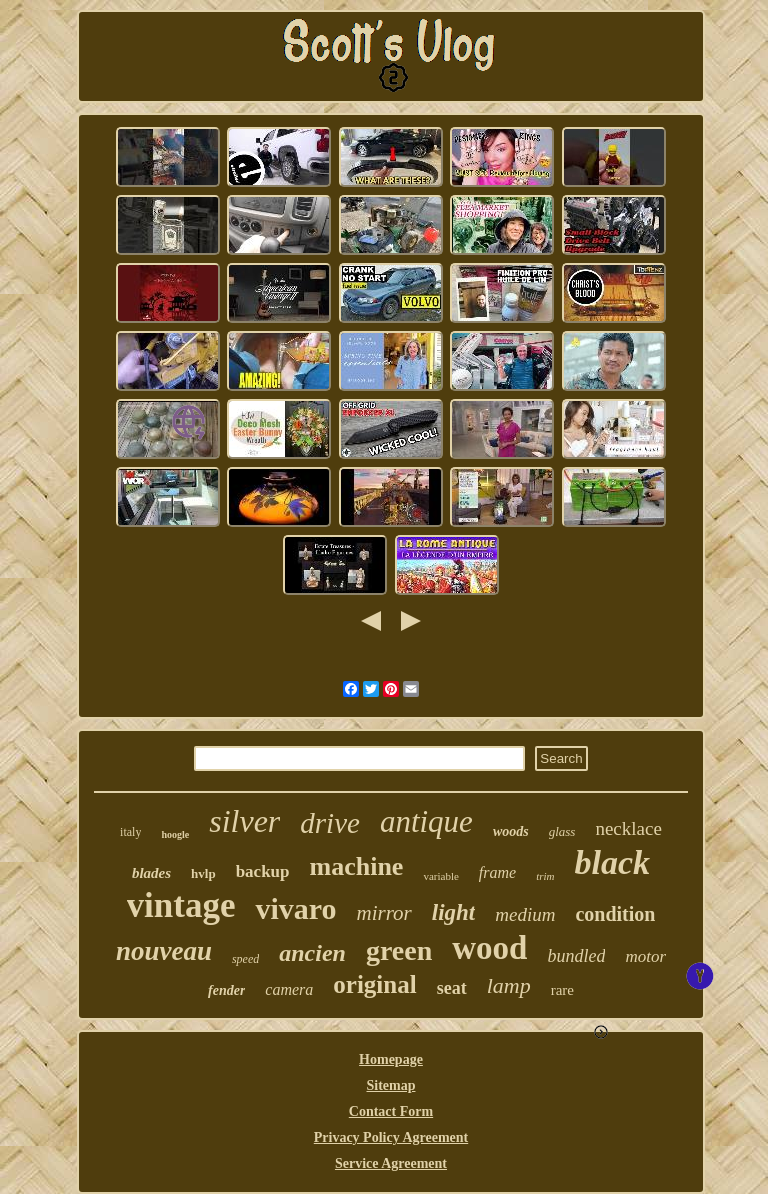 This screenshot has width=768, height=1194. What do you see at coordinates (700, 976) in the screenshot?
I see `indicates items or options starting with the letter Y` at bounding box center [700, 976].